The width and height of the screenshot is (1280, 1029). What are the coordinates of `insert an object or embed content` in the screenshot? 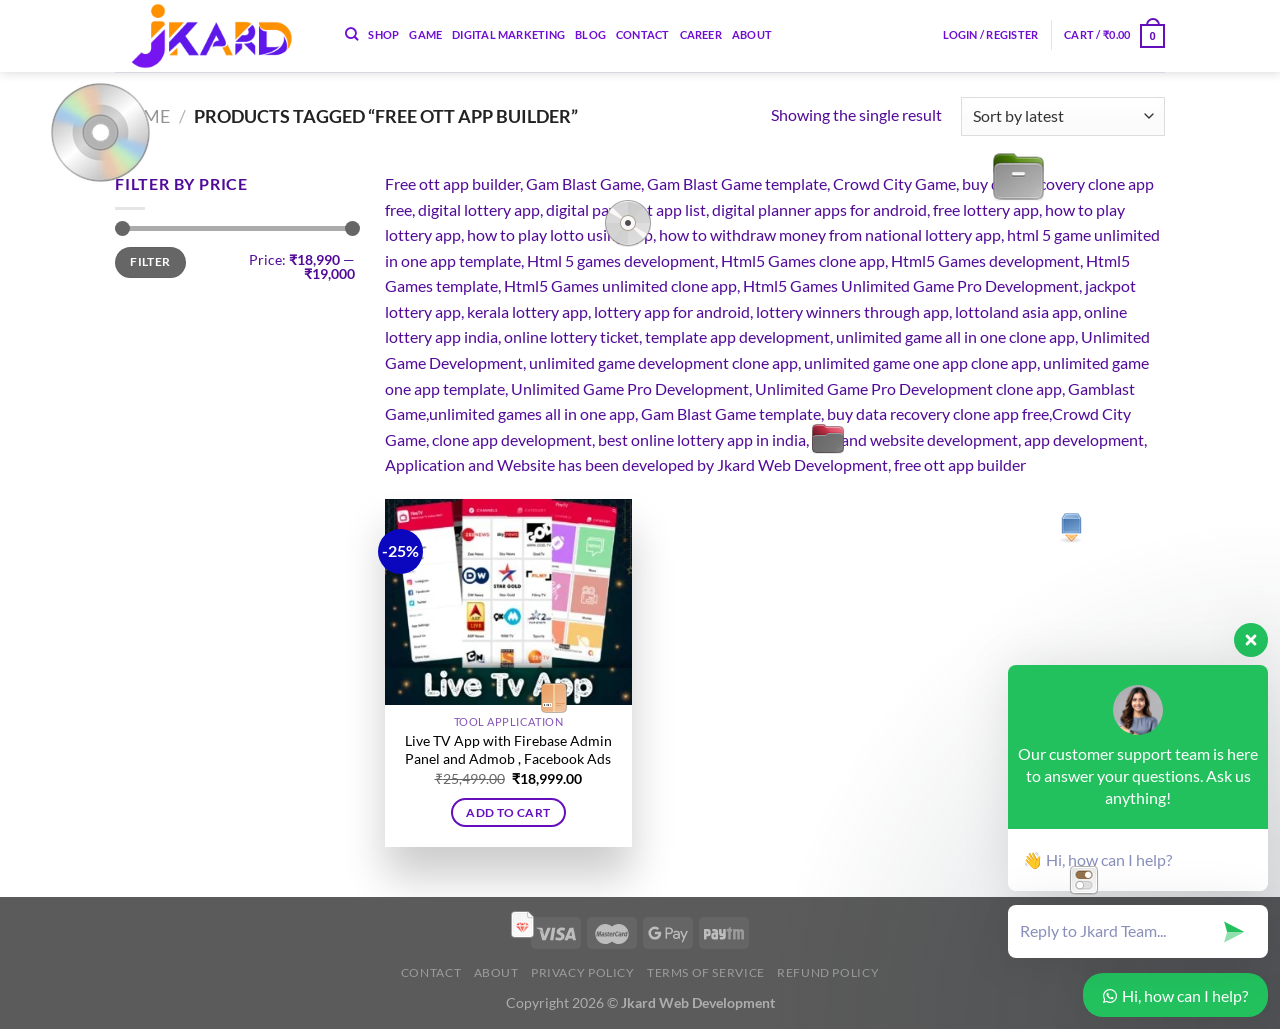 It's located at (1071, 528).